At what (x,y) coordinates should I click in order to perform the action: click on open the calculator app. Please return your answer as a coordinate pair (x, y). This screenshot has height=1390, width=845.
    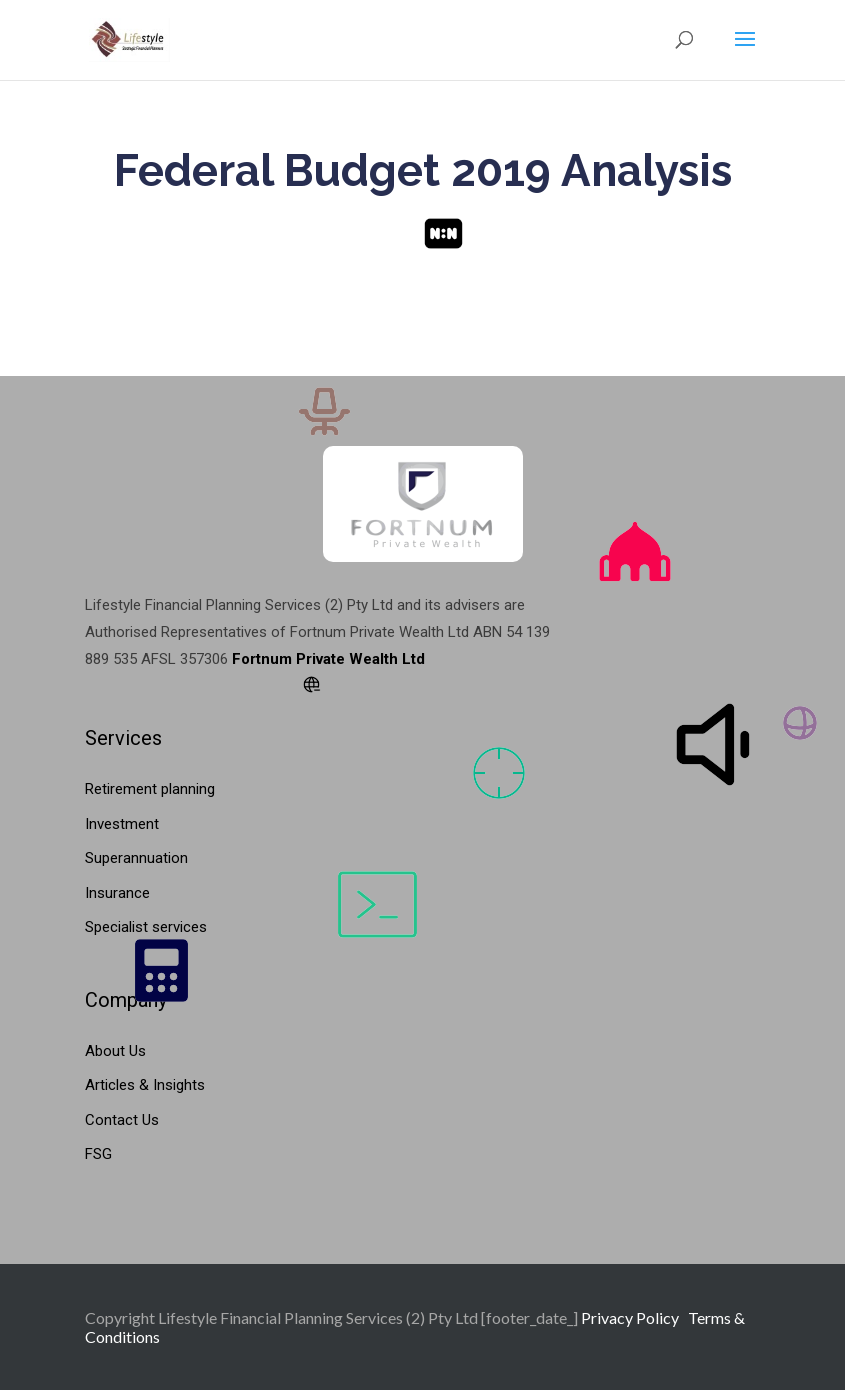
    Looking at the image, I should click on (161, 970).